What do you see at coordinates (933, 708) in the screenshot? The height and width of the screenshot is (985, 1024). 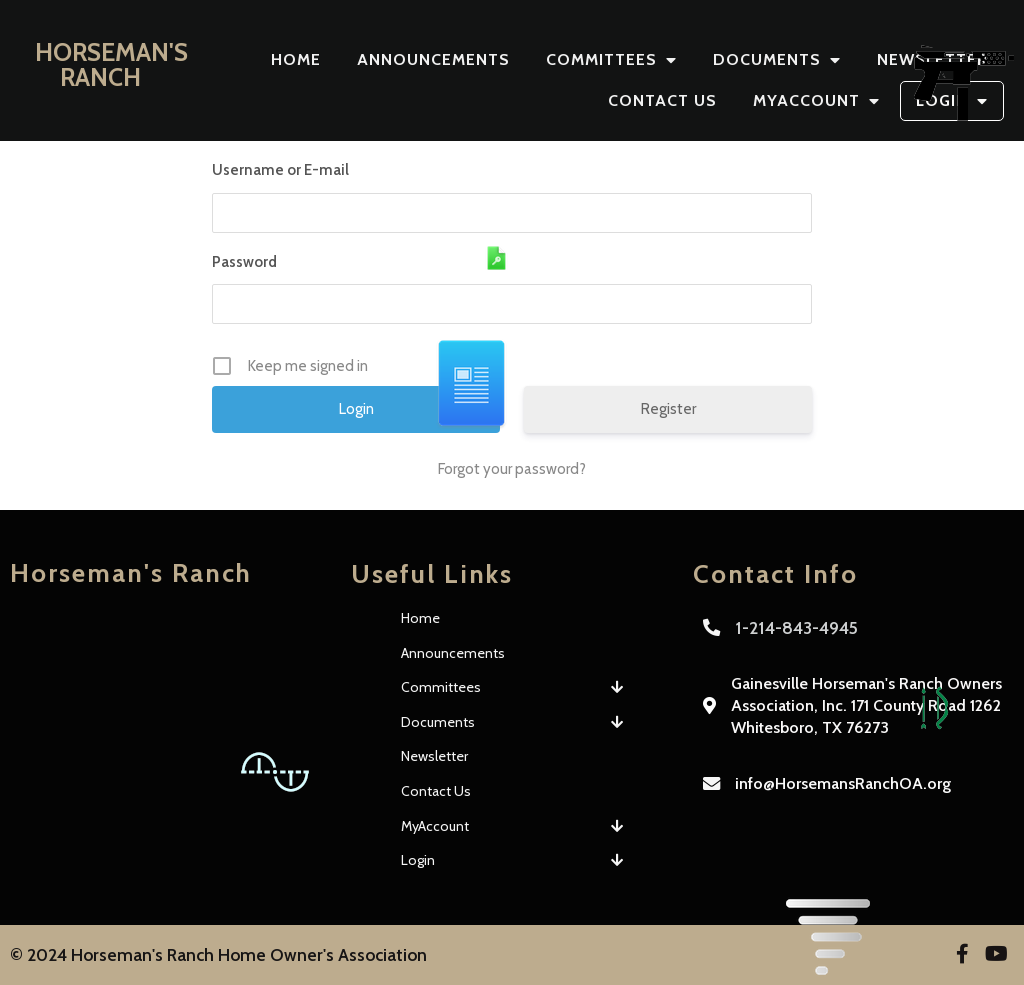 I see `access archery or ranged combat skills` at bounding box center [933, 708].